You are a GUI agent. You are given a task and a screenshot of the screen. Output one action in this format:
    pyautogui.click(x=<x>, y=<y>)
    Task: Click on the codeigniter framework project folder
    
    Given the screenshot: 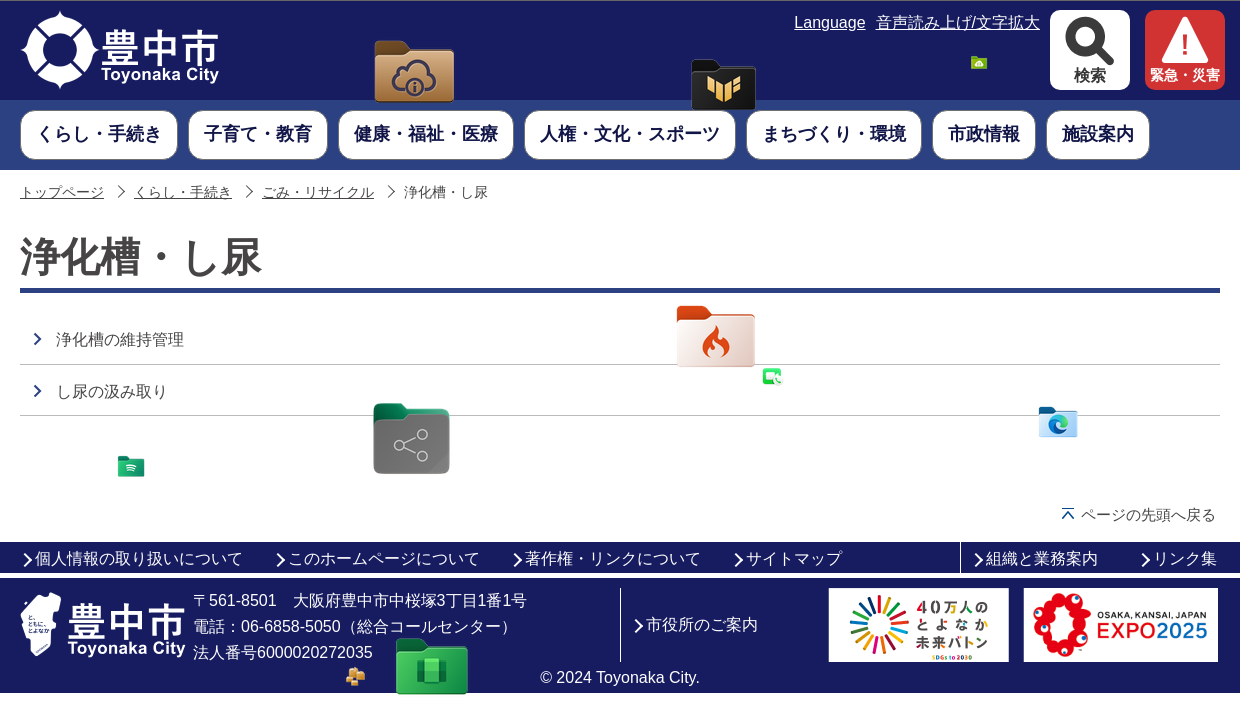 What is the action you would take?
    pyautogui.click(x=715, y=338)
    